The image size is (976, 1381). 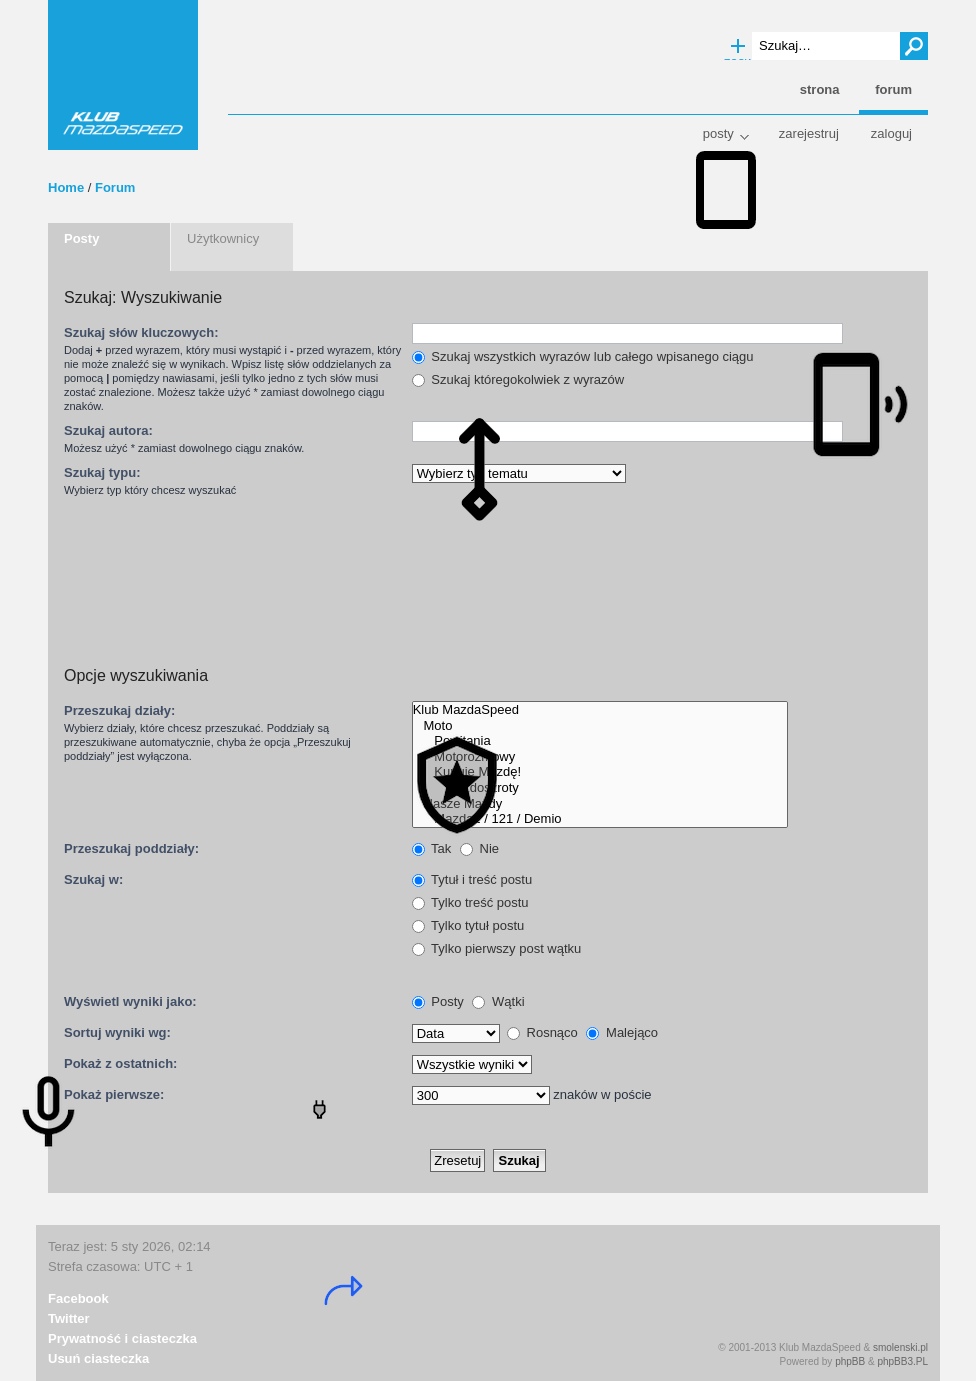 What do you see at coordinates (457, 785) in the screenshot?
I see `access local police or emergency services` at bounding box center [457, 785].